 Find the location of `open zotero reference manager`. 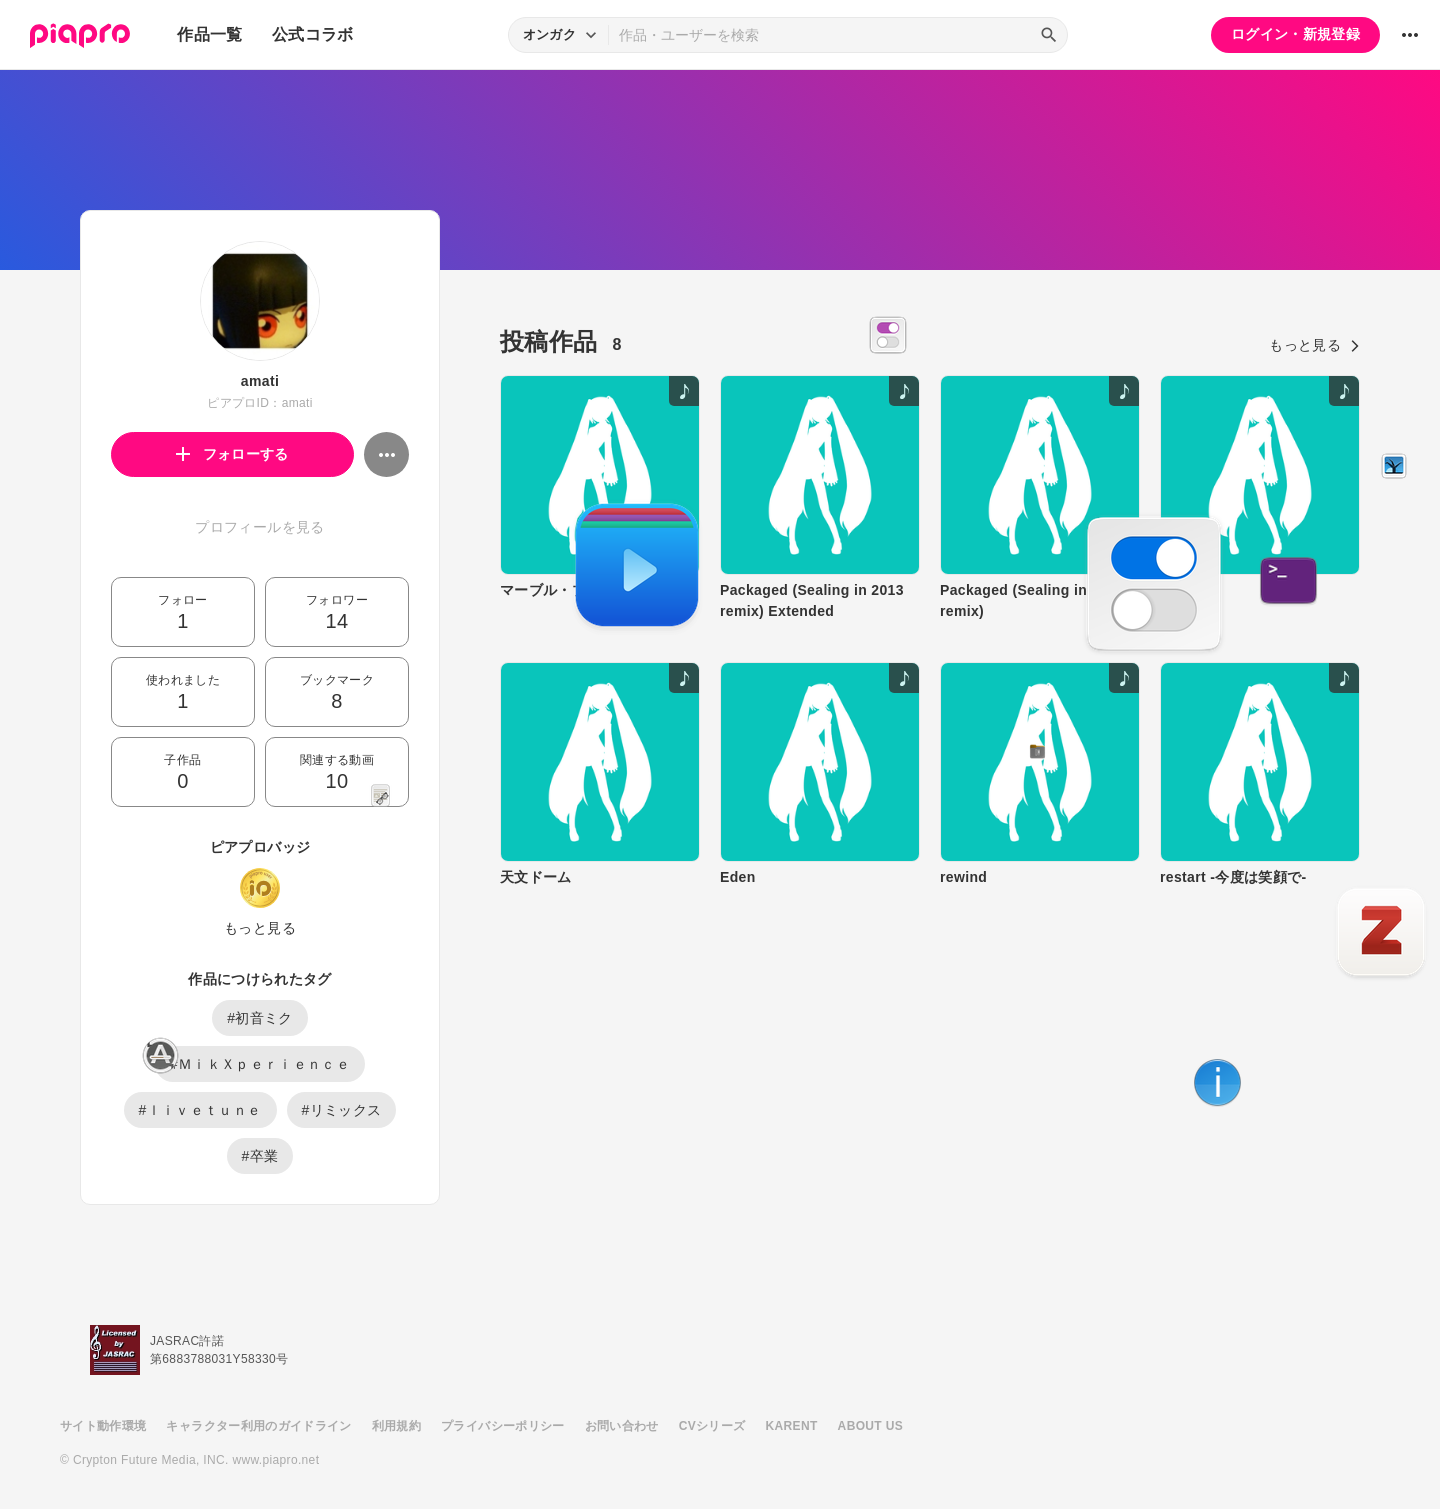

open zotero reference manager is located at coordinates (1381, 932).